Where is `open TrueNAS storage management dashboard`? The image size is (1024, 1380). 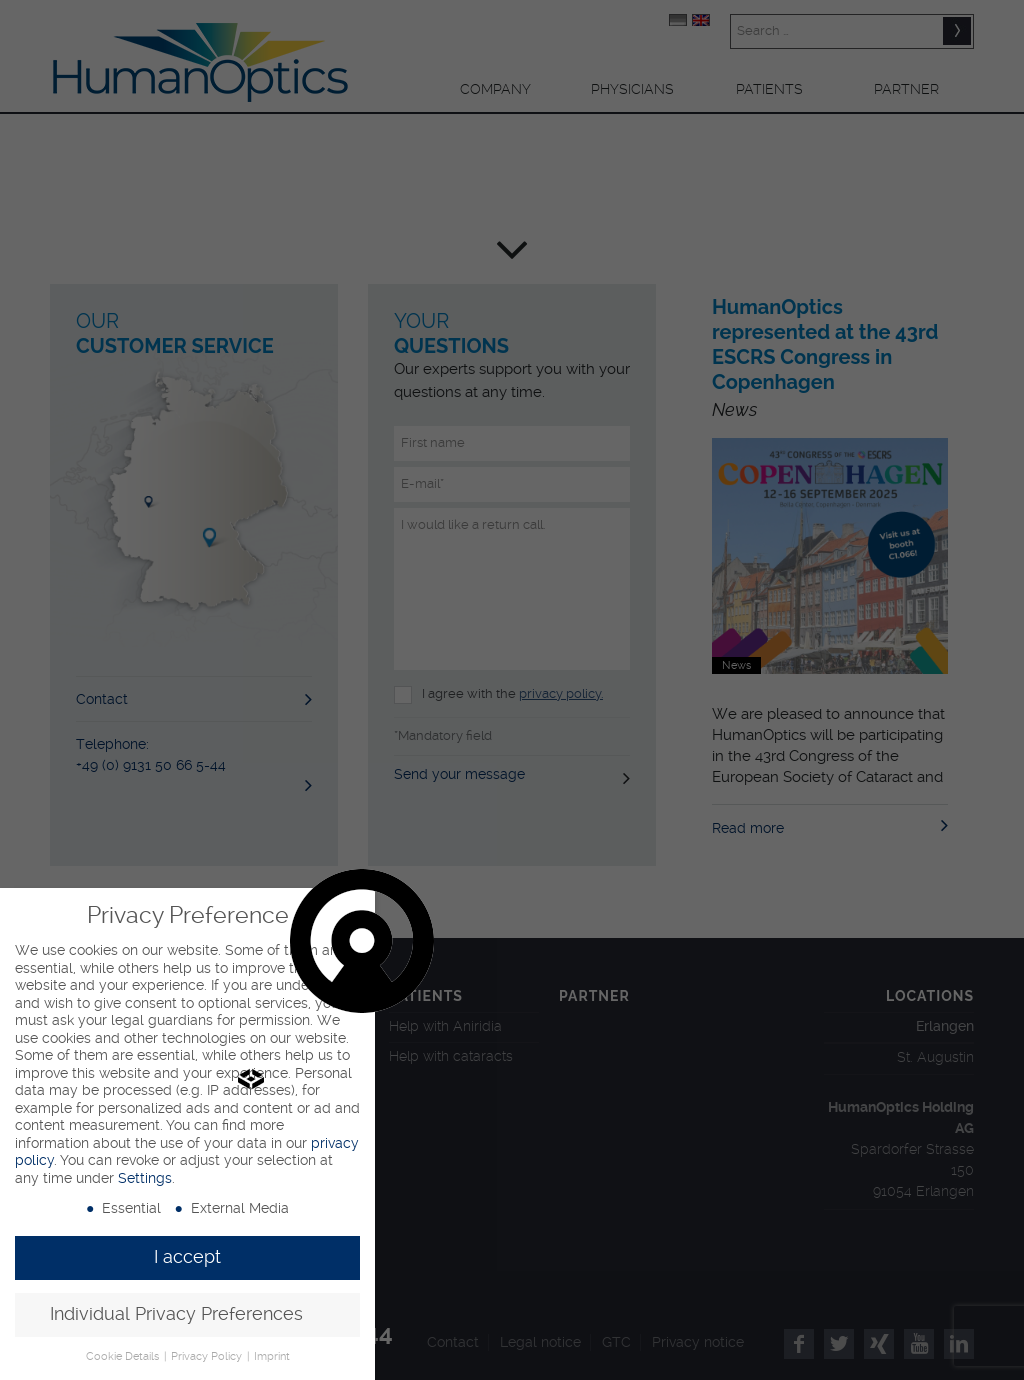
open TrueNAS storage management dashboard is located at coordinates (251, 1079).